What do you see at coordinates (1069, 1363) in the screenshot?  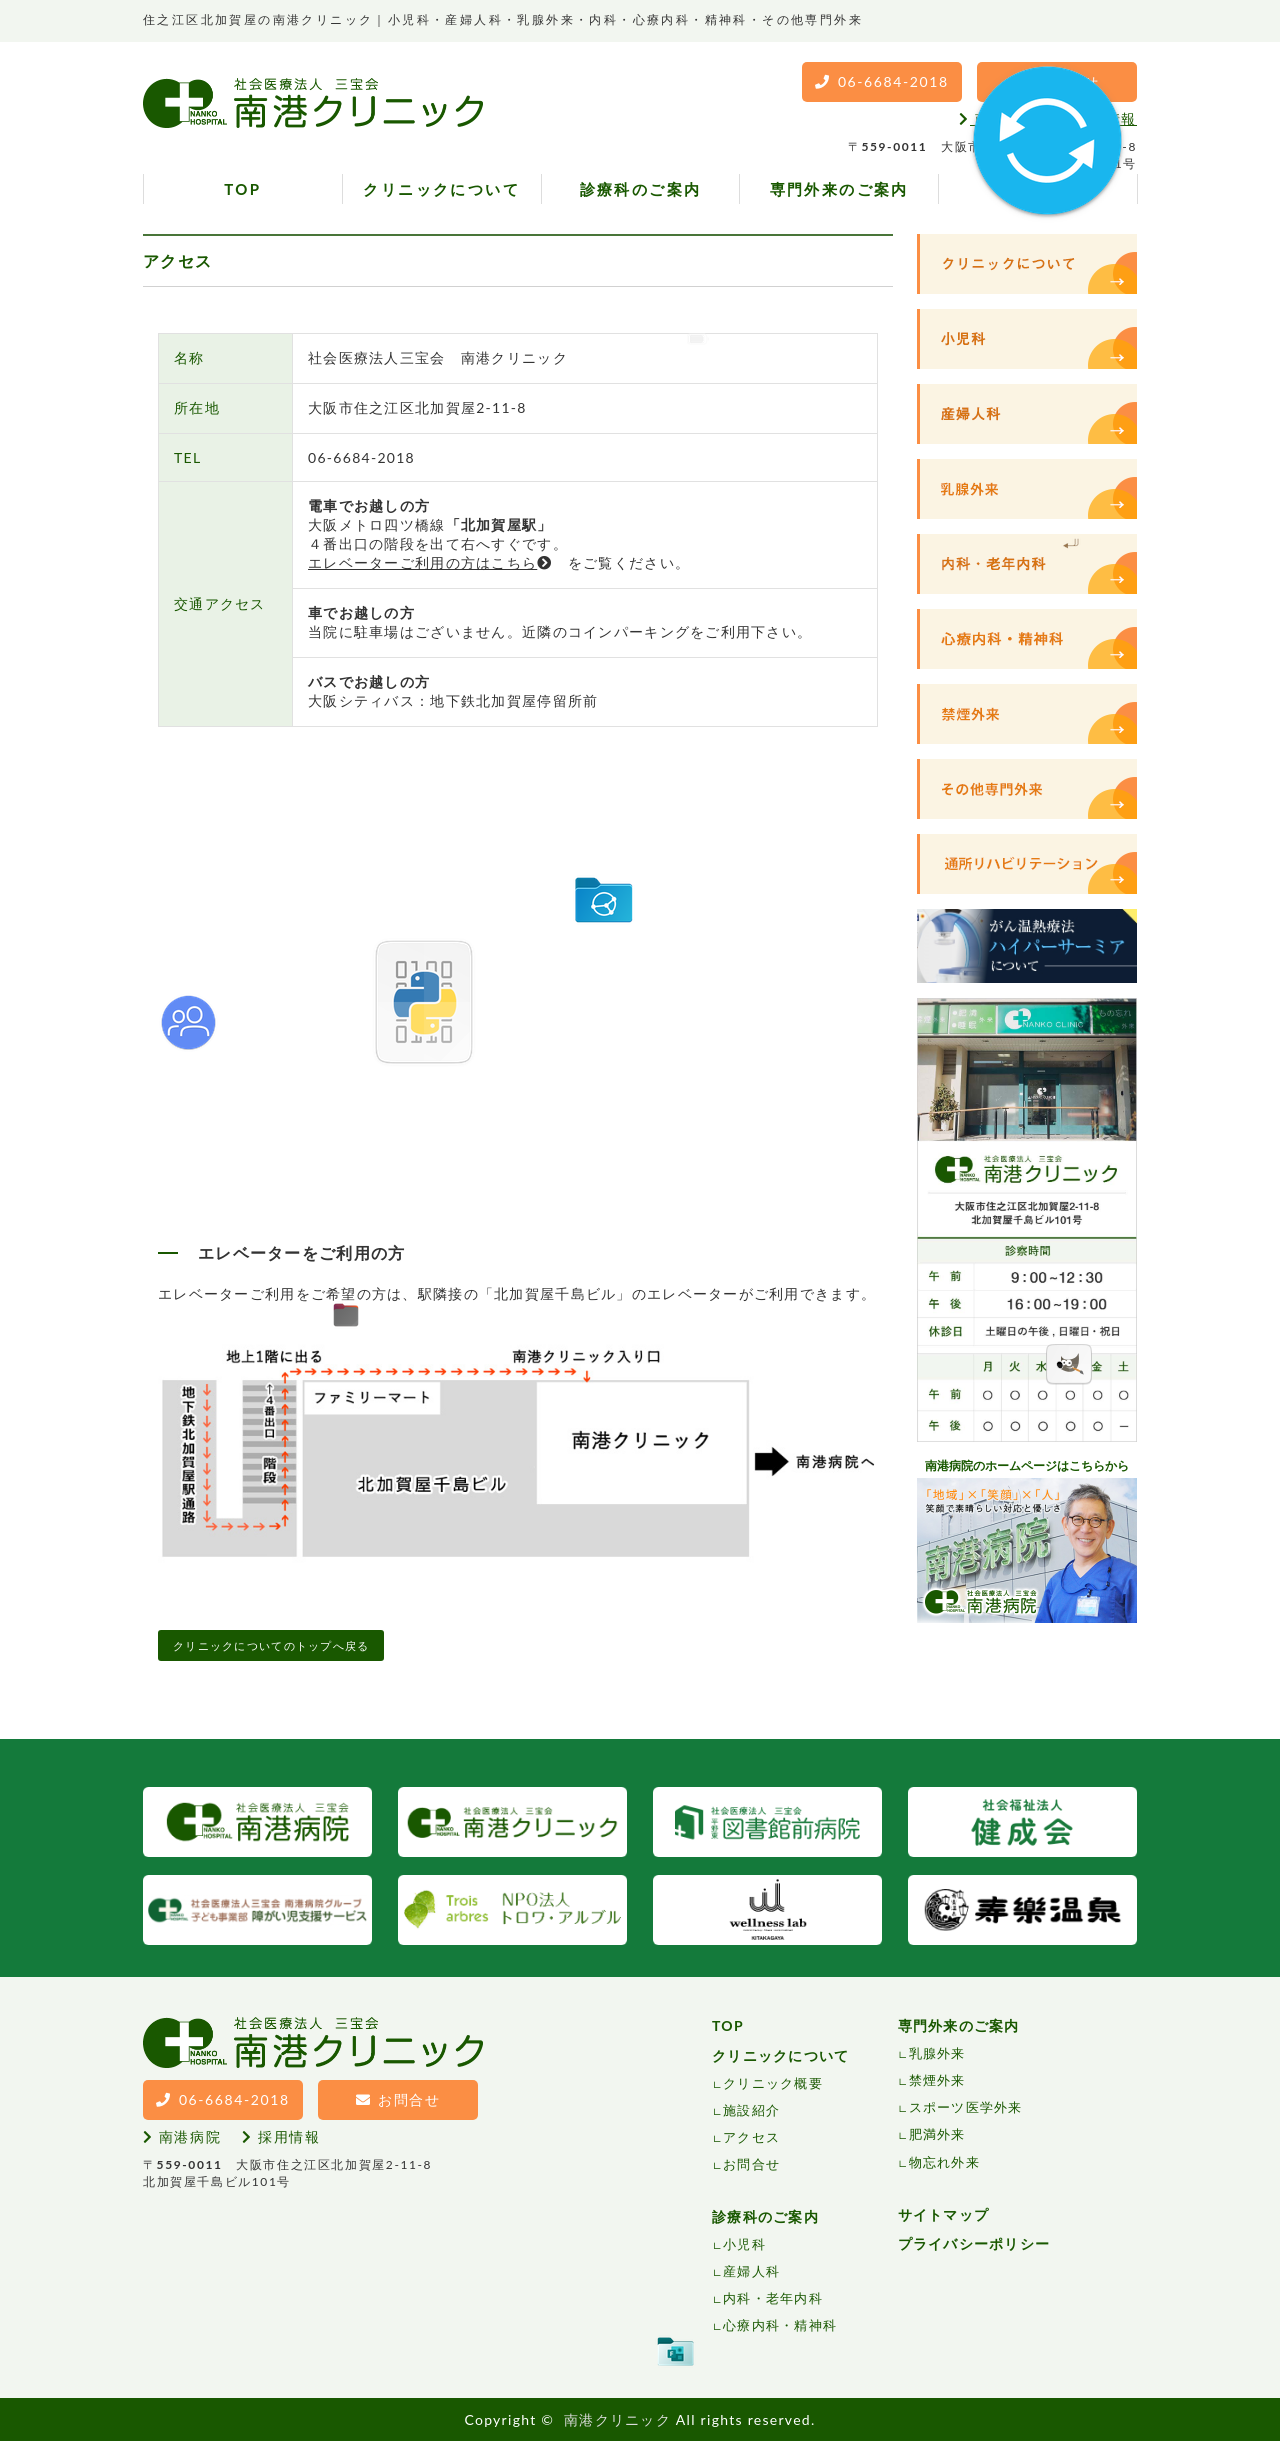 I see `a compressed GIMP image file` at bounding box center [1069, 1363].